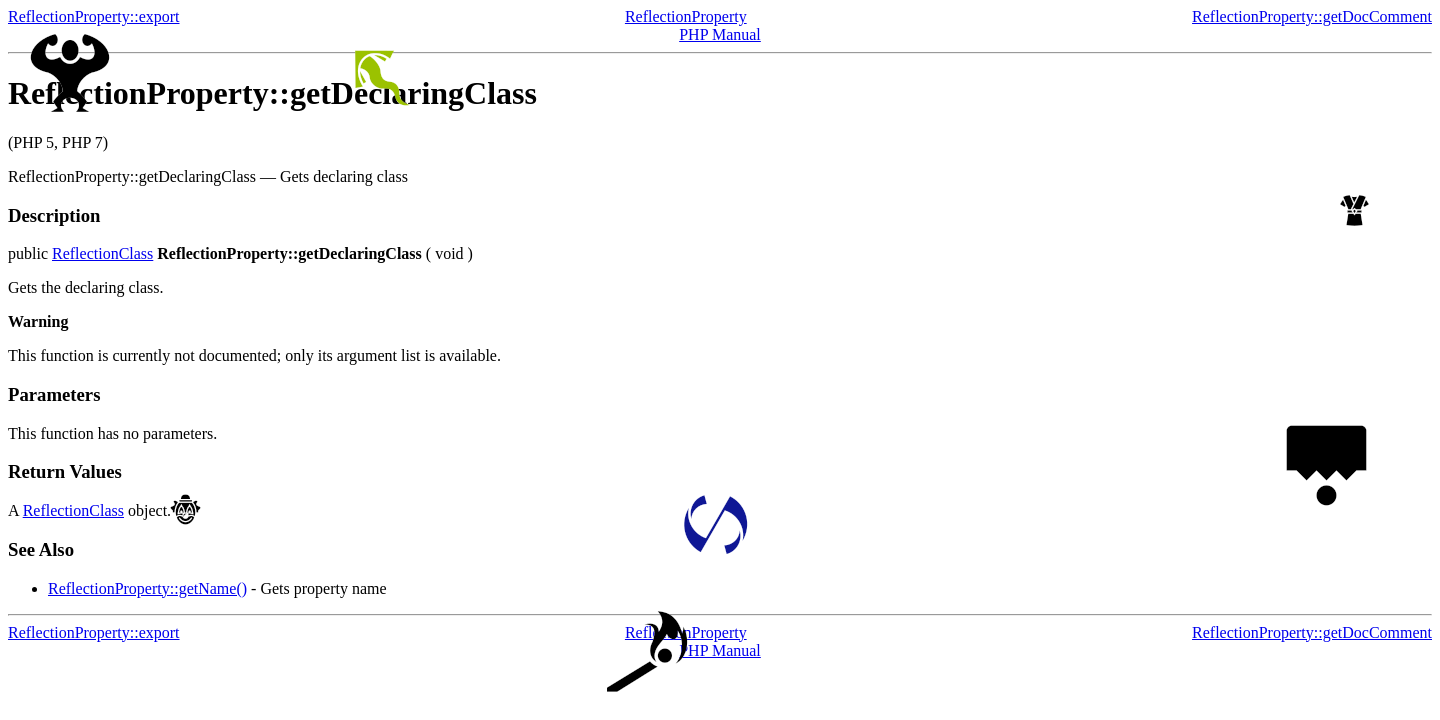 Image resolution: width=1440 pixels, height=720 pixels. Describe the element at coordinates (185, 509) in the screenshot. I see `select clown or jester character` at that location.